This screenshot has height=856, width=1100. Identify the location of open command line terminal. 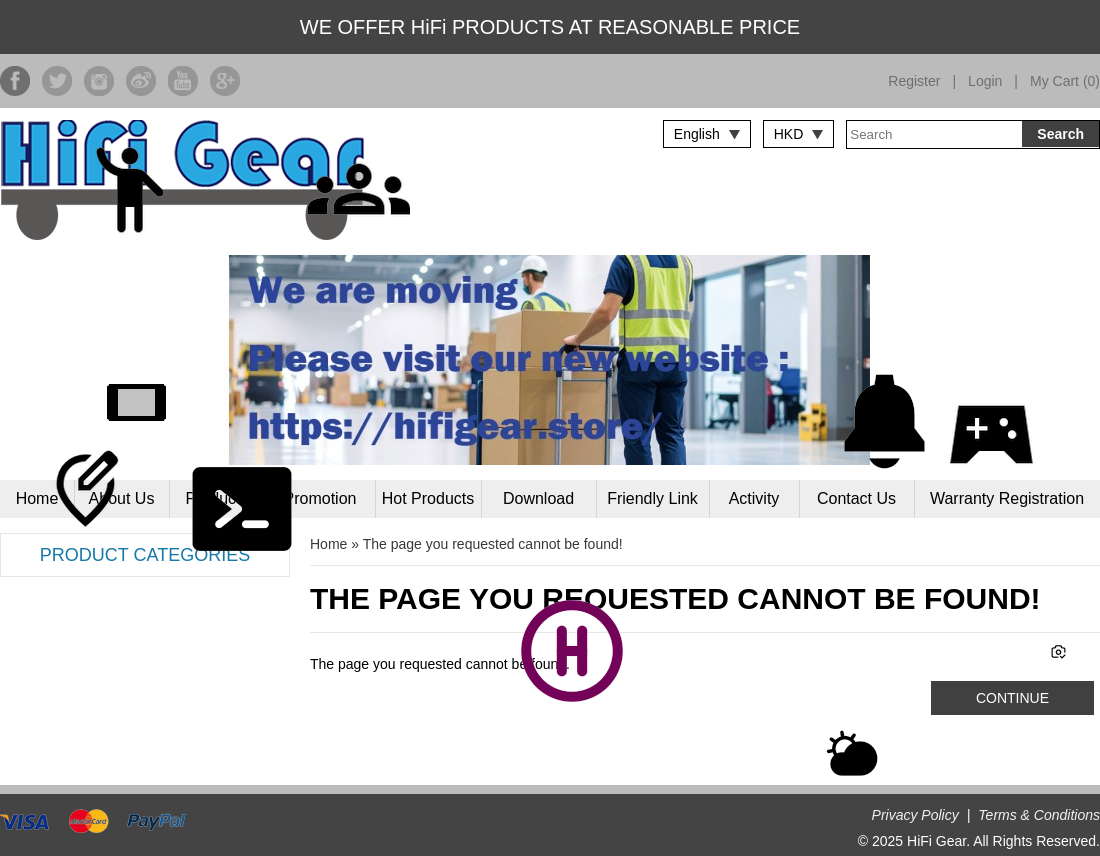
(242, 509).